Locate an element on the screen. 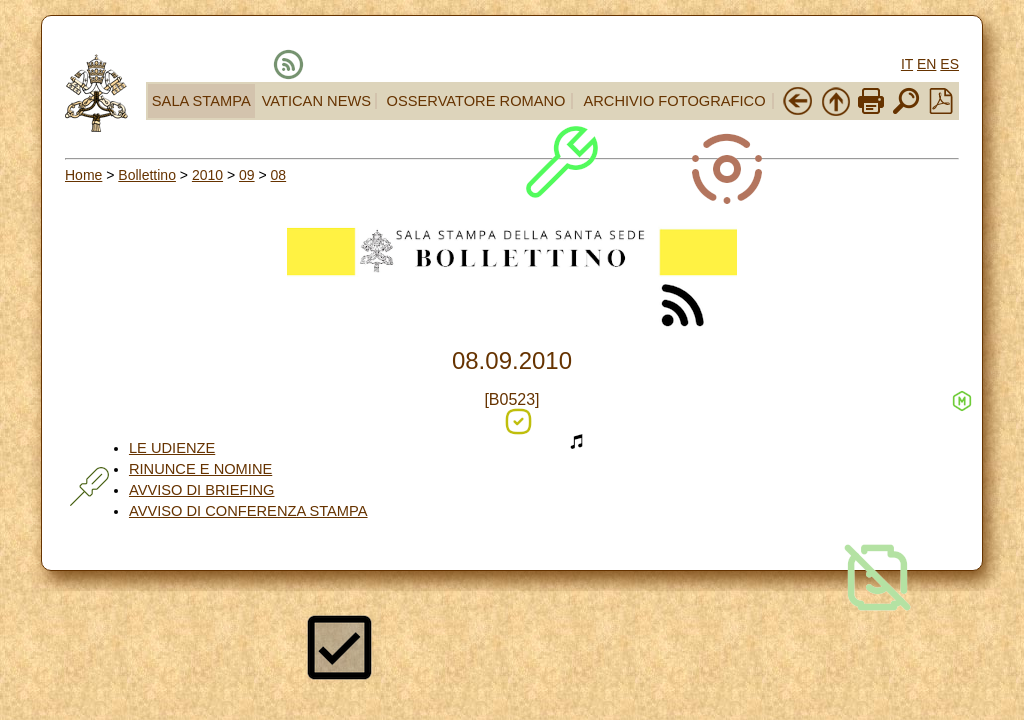 The height and width of the screenshot is (720, 1024). access music library or player is located at coordinates (576, 441).